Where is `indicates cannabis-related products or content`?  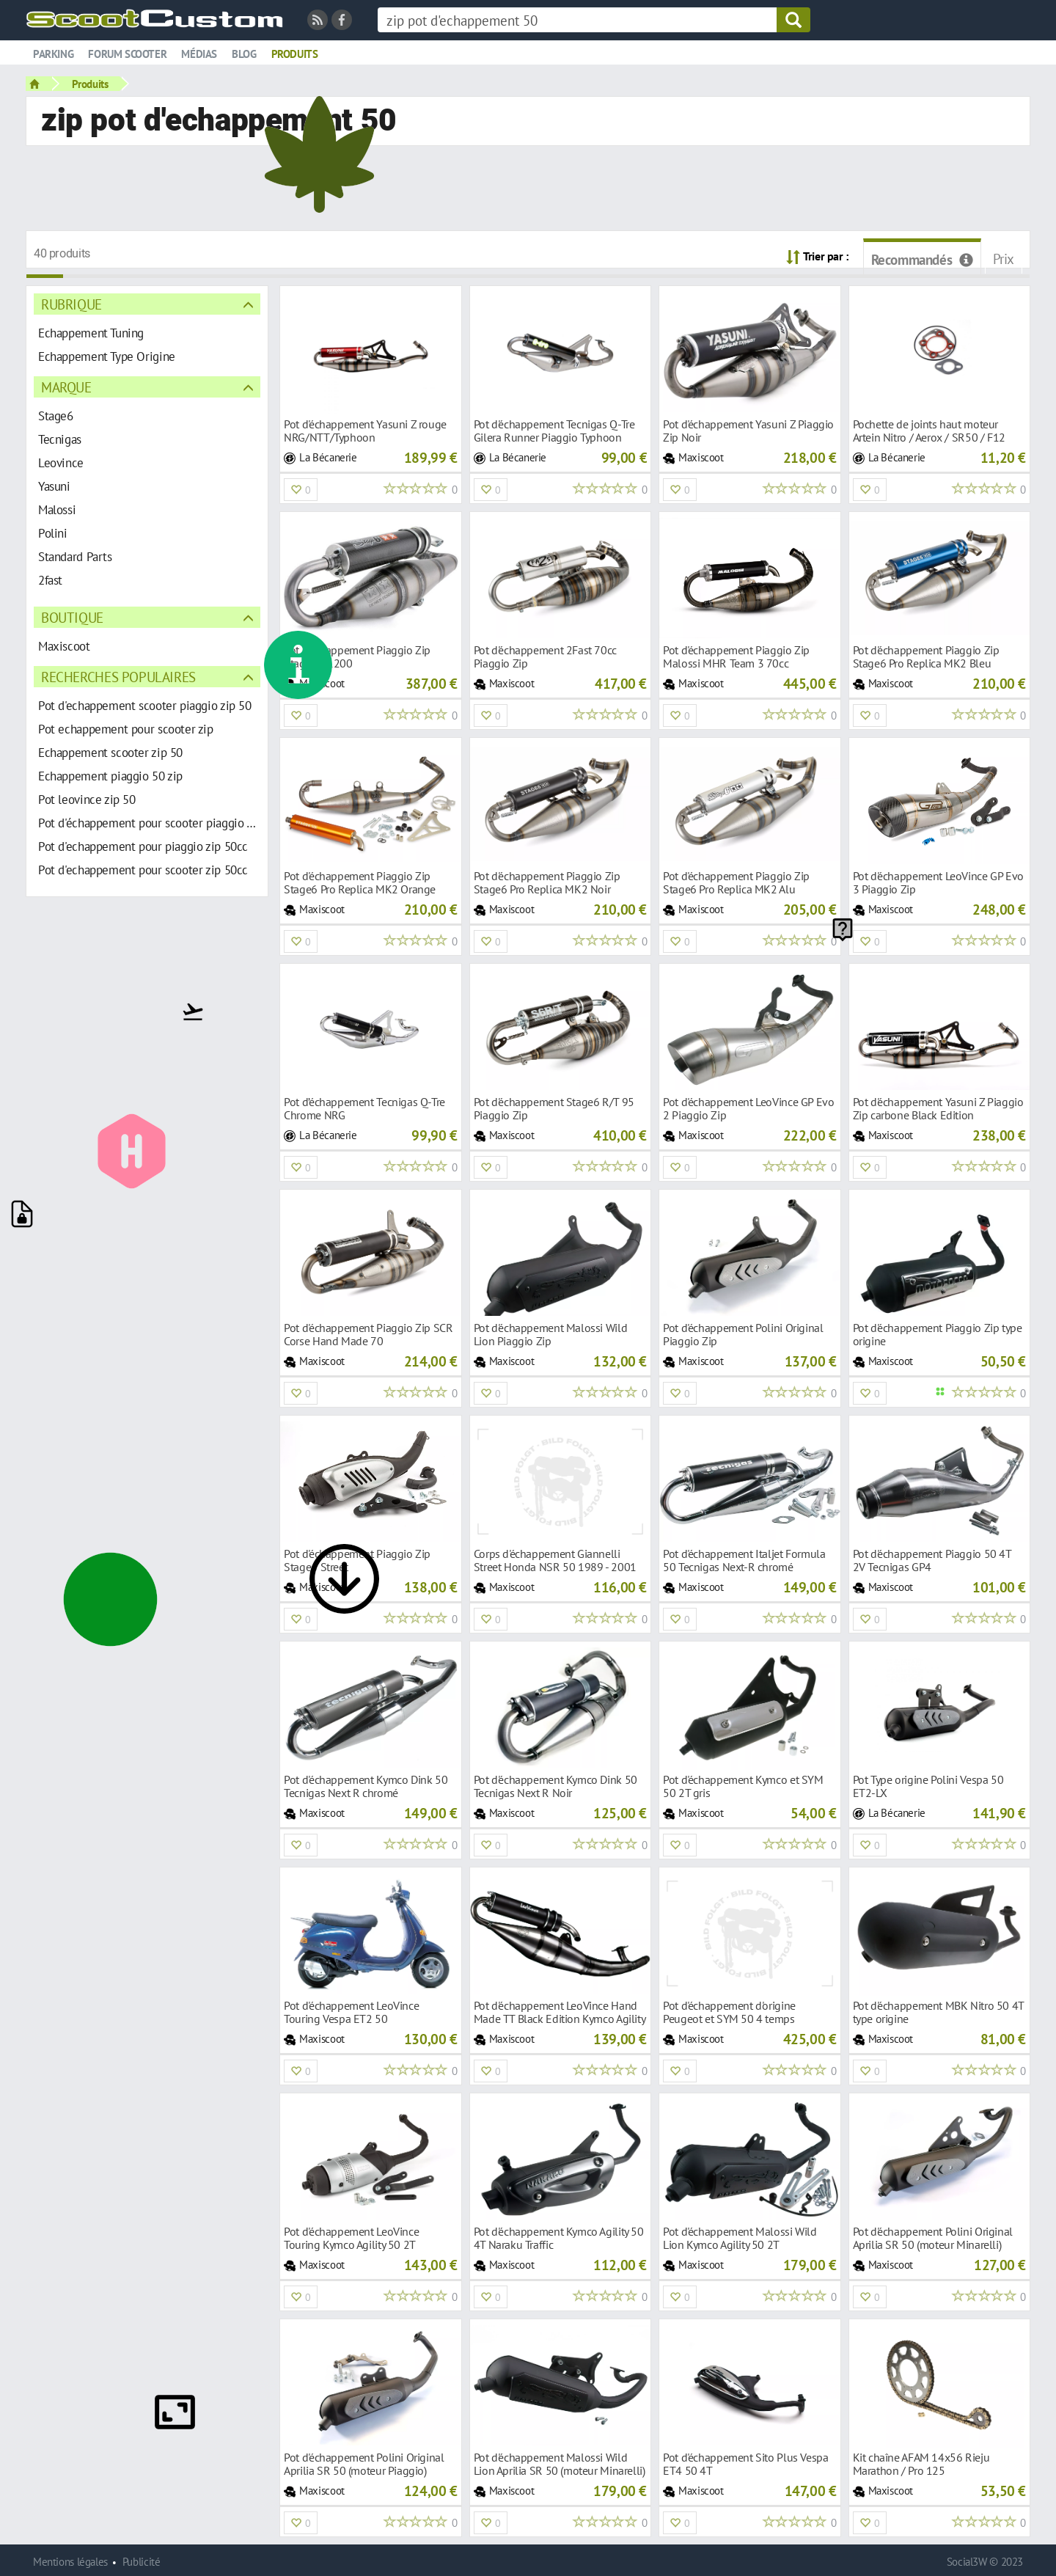
indicates cannabis-related products or content is located at coordinates (319, 154).